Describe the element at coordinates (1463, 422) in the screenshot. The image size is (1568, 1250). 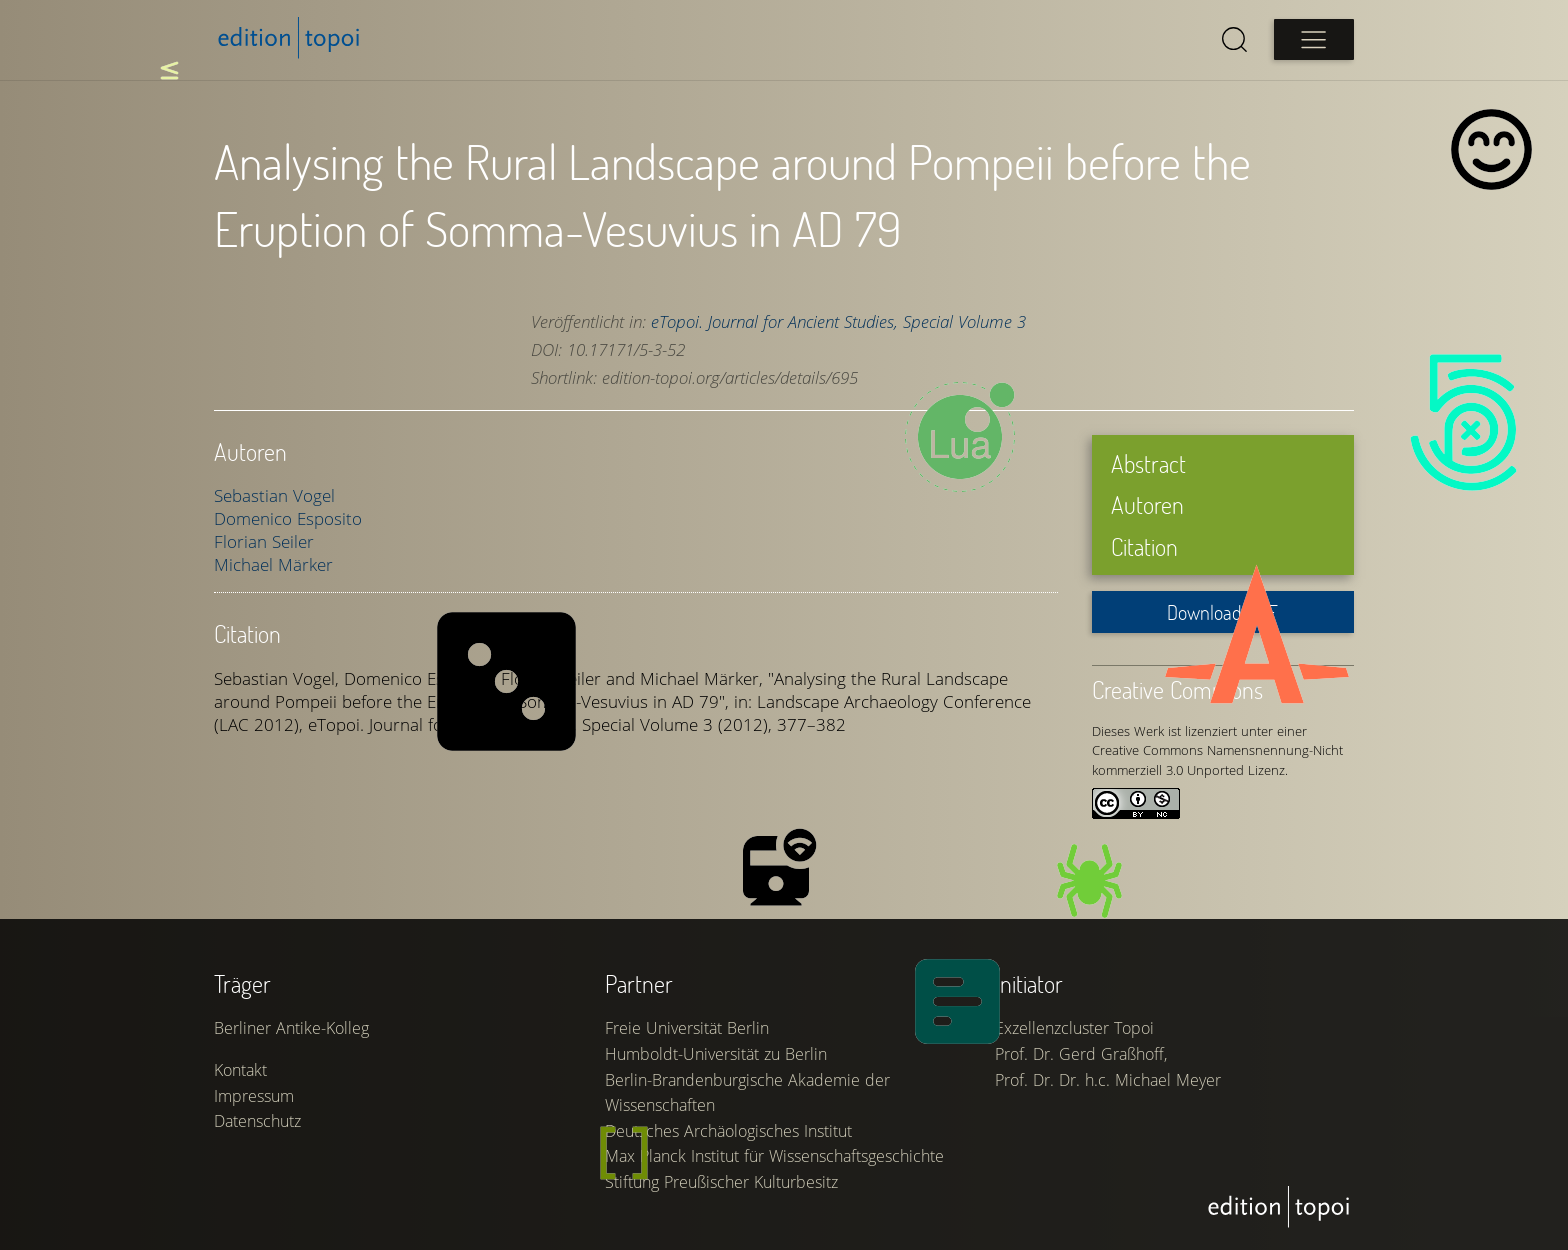
I see `visit 500px photography platform` at that location.